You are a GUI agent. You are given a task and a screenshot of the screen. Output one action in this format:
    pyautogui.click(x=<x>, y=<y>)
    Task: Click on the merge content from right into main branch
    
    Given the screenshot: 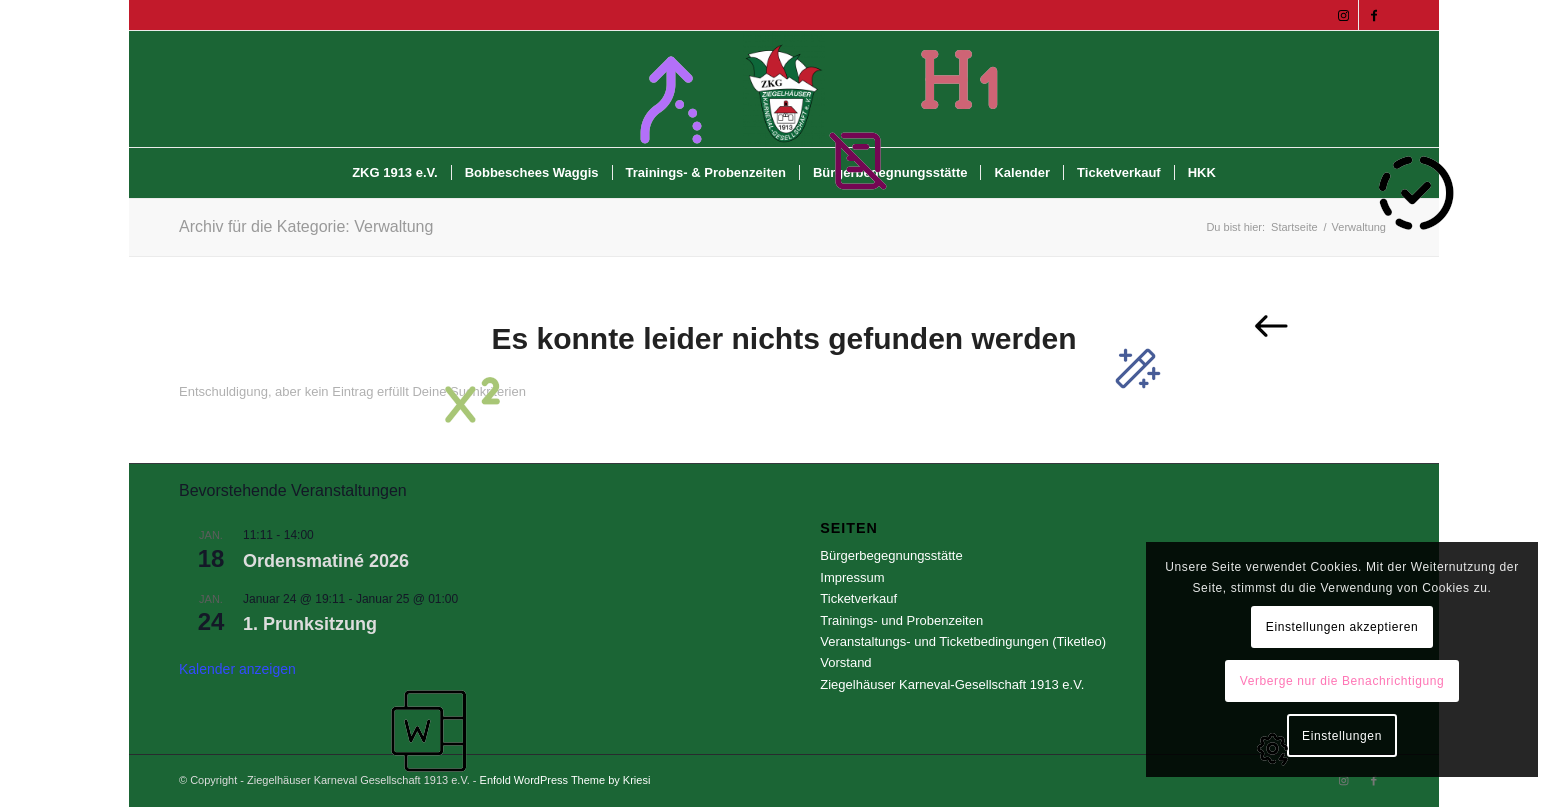 What is the action you would take?
    pyautogui.click(x=671, y=100)
    